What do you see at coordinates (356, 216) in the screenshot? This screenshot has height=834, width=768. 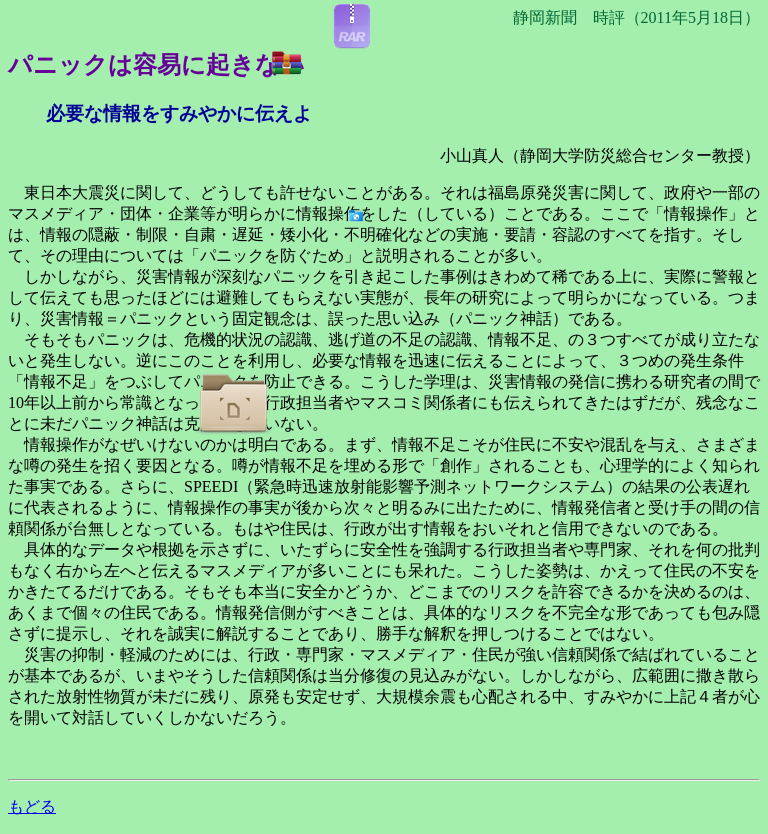 I see `folder containing NuGet packages` at bounding box center [356, 216].